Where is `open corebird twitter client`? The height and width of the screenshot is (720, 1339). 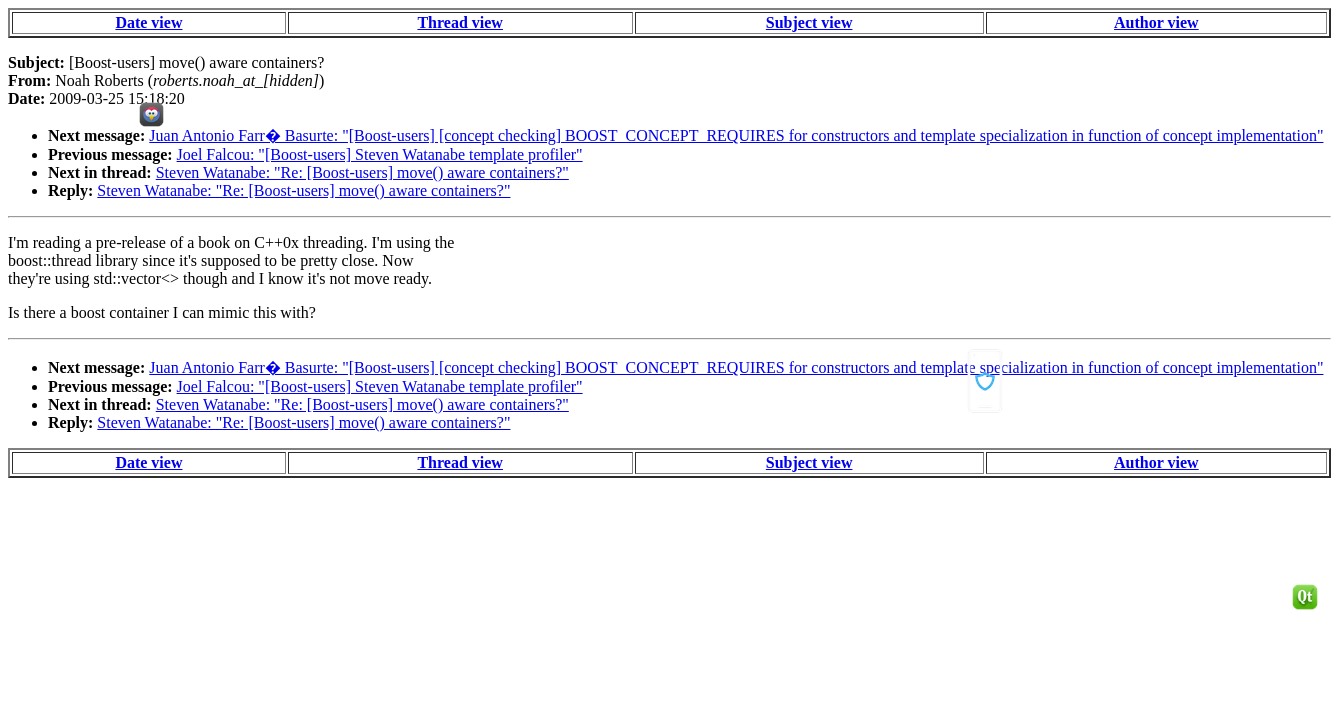
open corebird twitter client is located at coordinates (151, 114).